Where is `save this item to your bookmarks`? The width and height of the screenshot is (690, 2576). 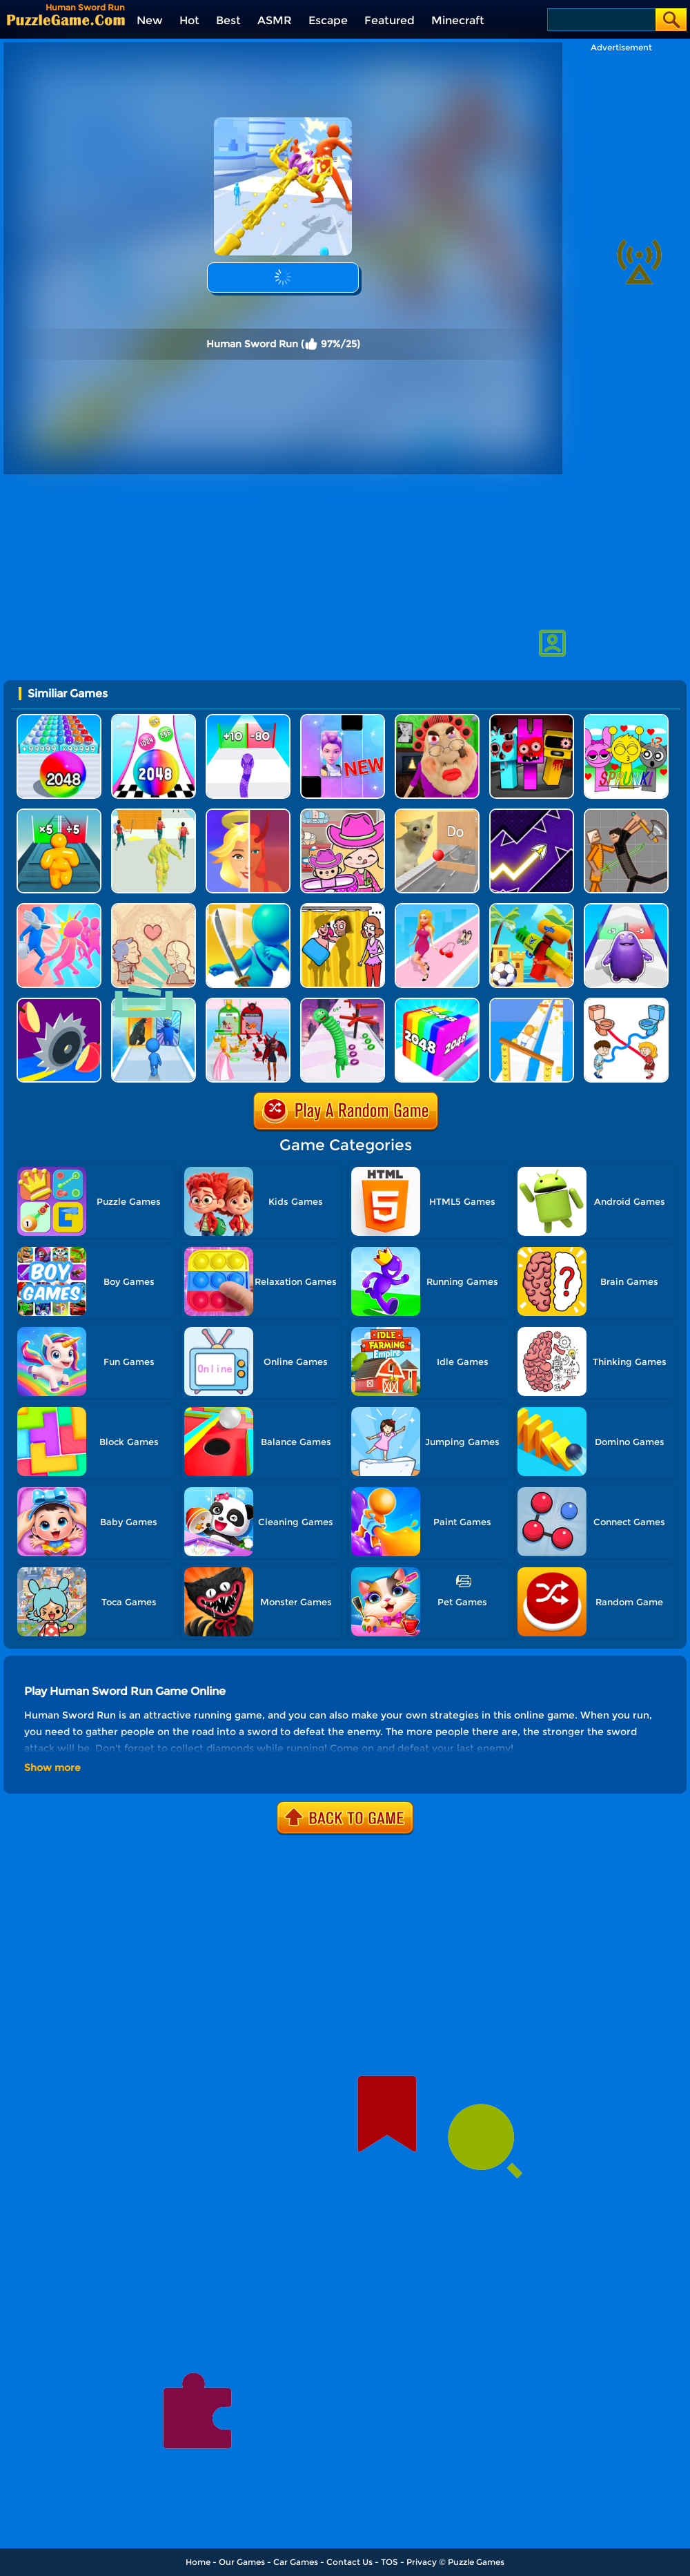
save this item to your bookmarks is located at coordinates (387, 2113).